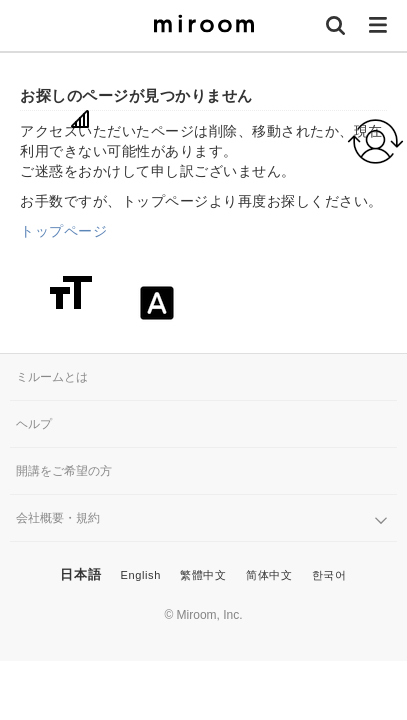 This screenshot has height=720, width=407. Describe the element at coordinates (375, 141) in the screenshot. I see `switch between user accounts` at that location.